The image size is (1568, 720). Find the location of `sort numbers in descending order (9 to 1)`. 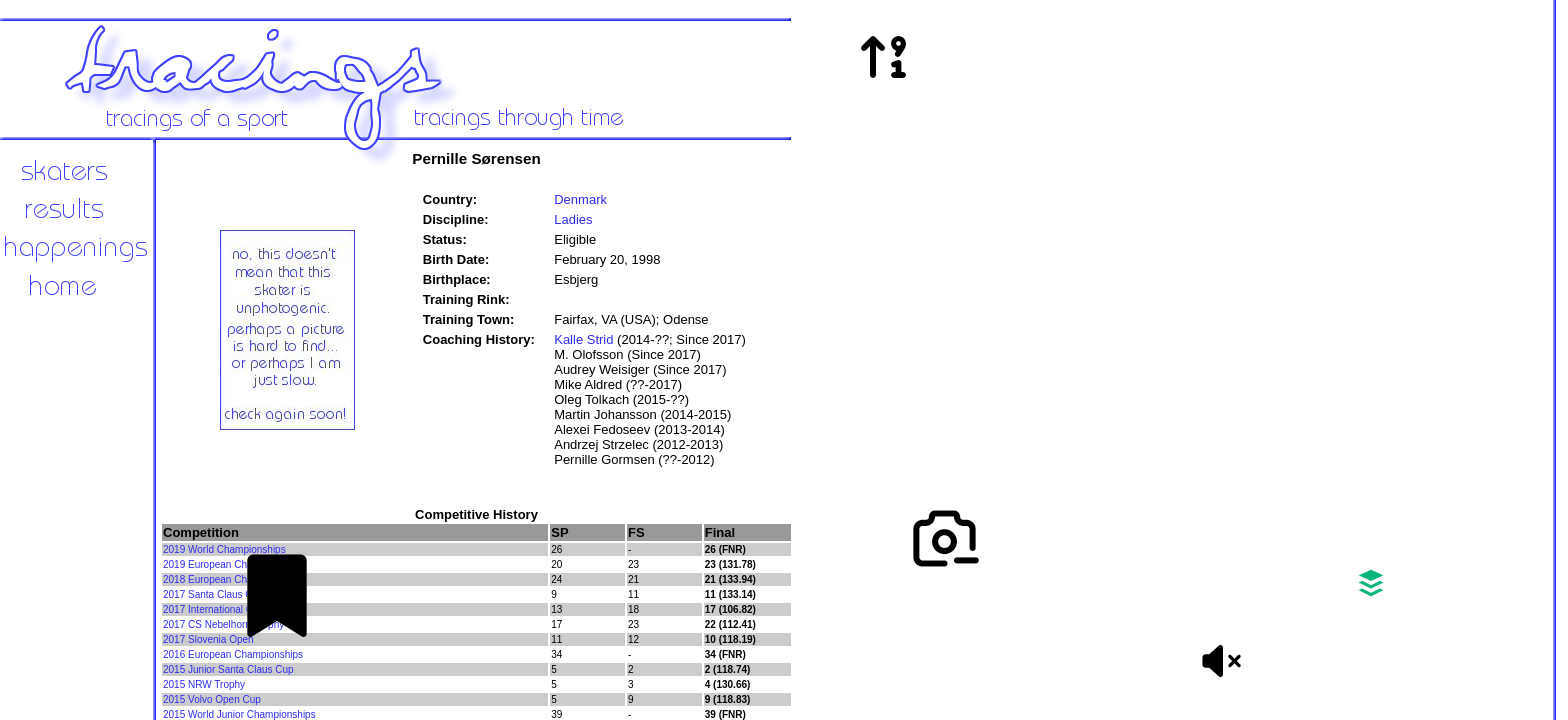

sort numbers in descending order (9 to 1) is located at coordinates (885, 57).